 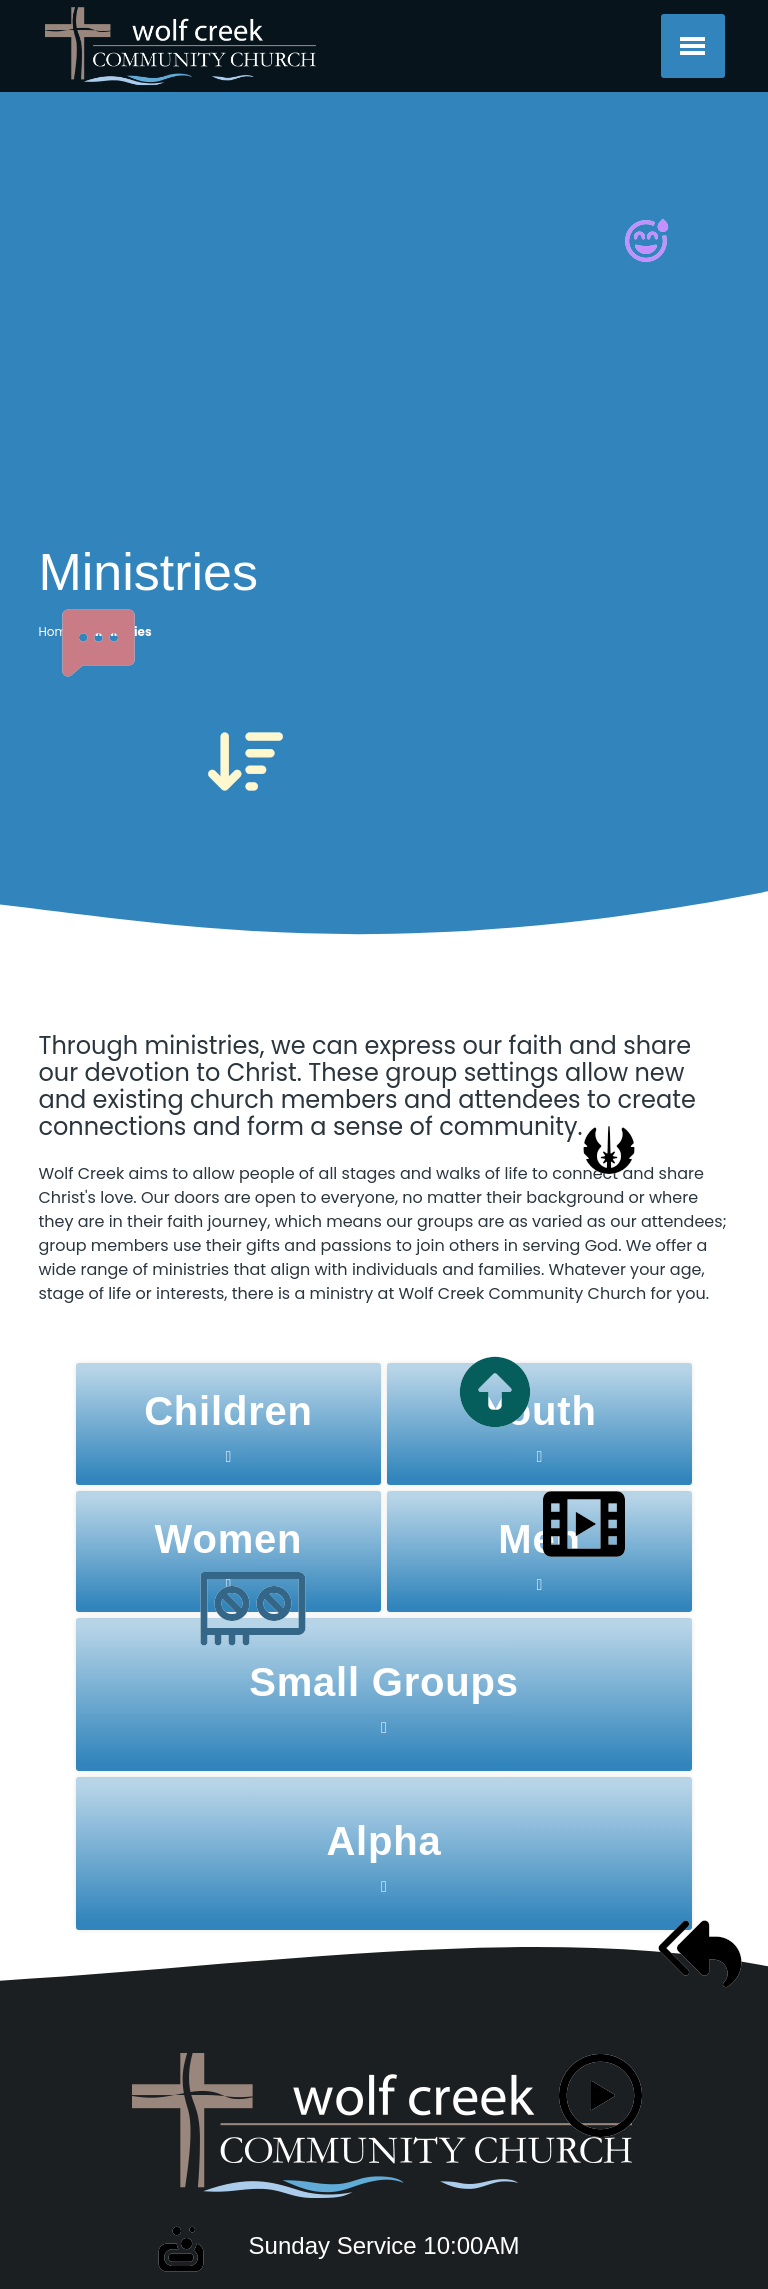 What do you see at coordinates (700, 1955) in the screenshot?
I see `reply to all recipients` at bounding box center [700, 1955].